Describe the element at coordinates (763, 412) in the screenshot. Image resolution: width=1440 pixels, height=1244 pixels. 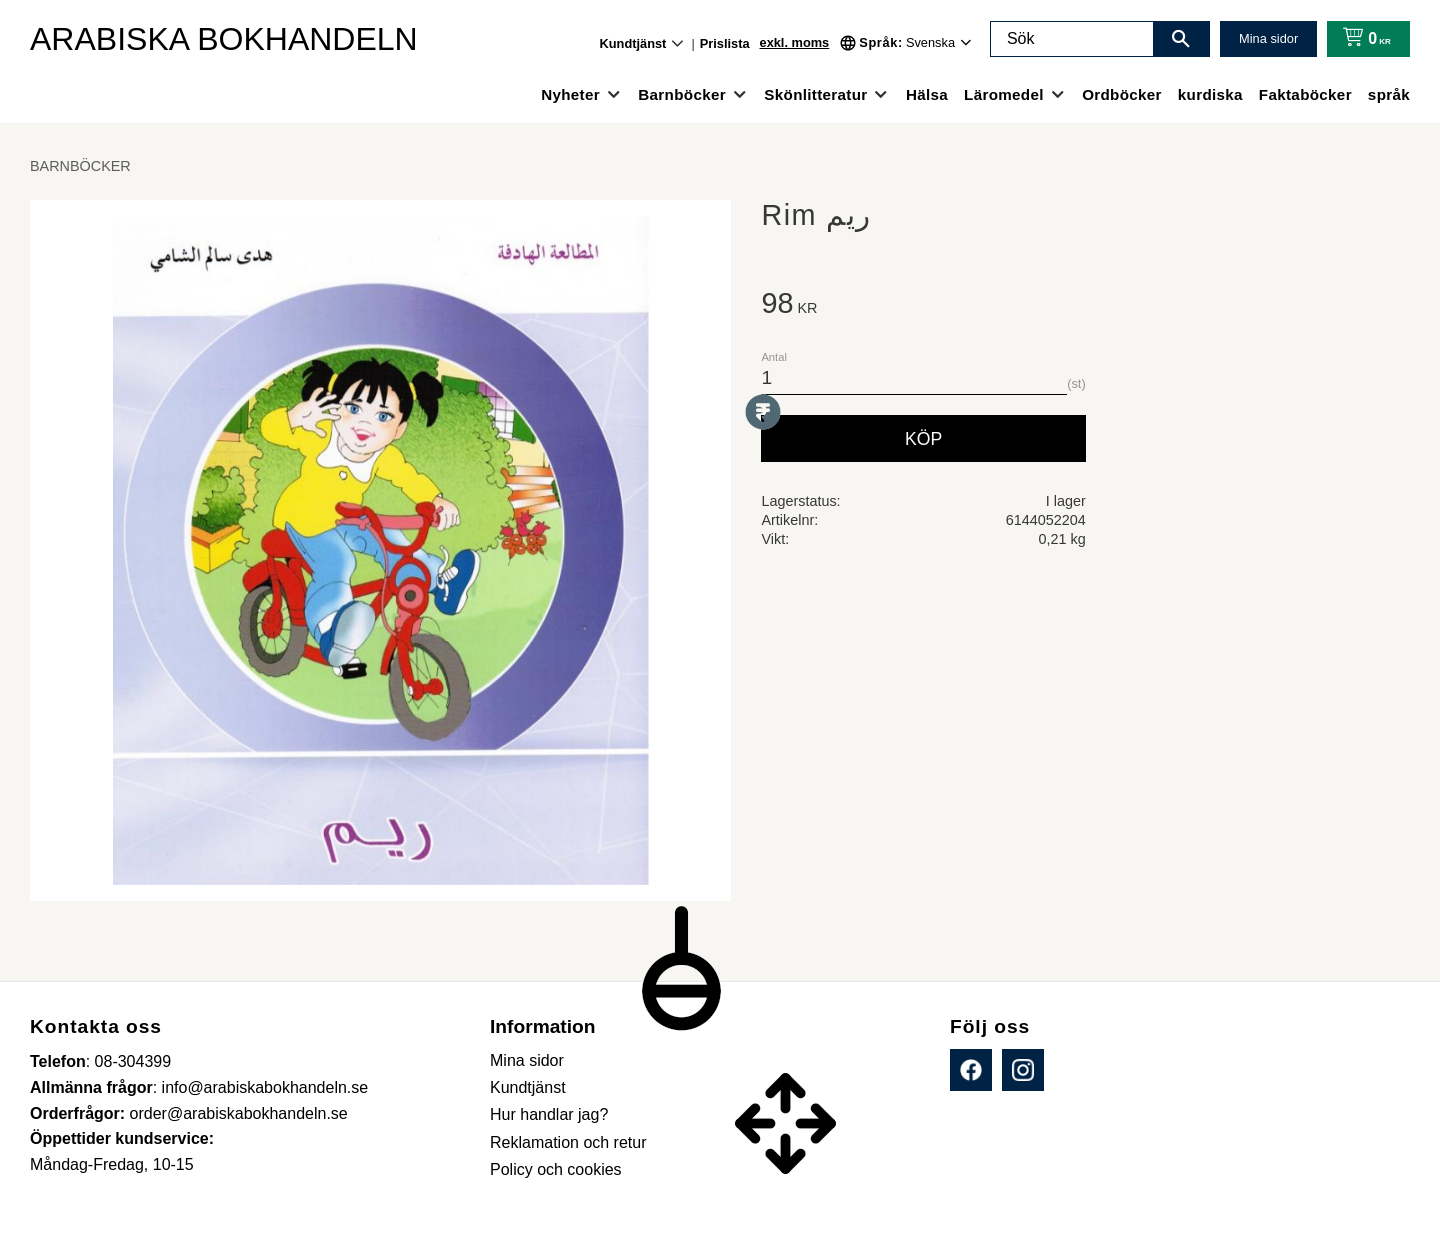
I see `indicates Indian rupee currency or payment` at that location.